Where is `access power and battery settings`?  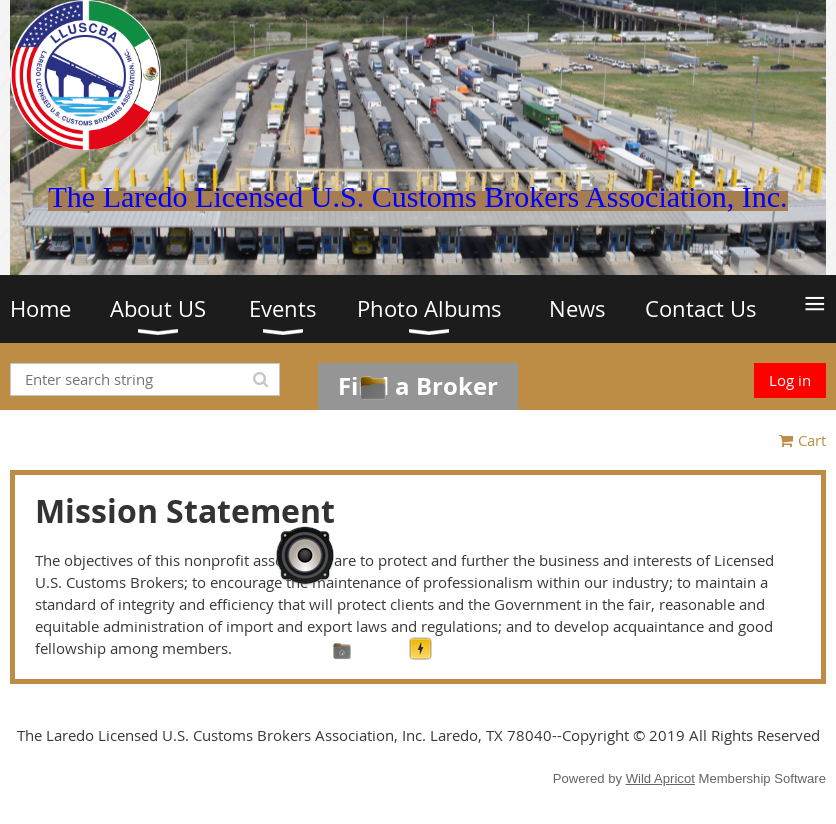 access power and battery settings is located at coordinates (420, 648).